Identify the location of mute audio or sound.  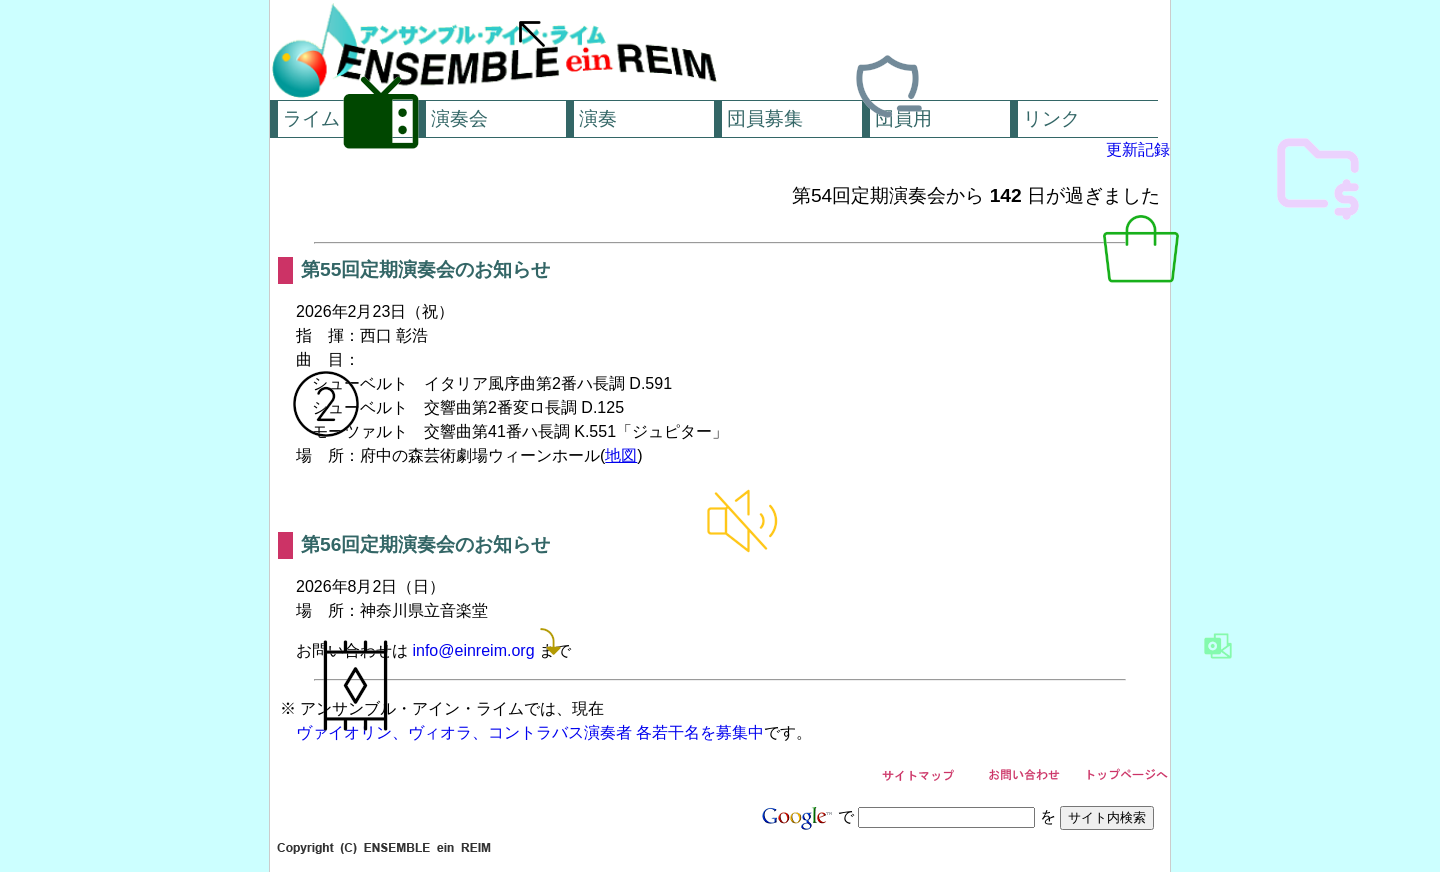
(741, 521).